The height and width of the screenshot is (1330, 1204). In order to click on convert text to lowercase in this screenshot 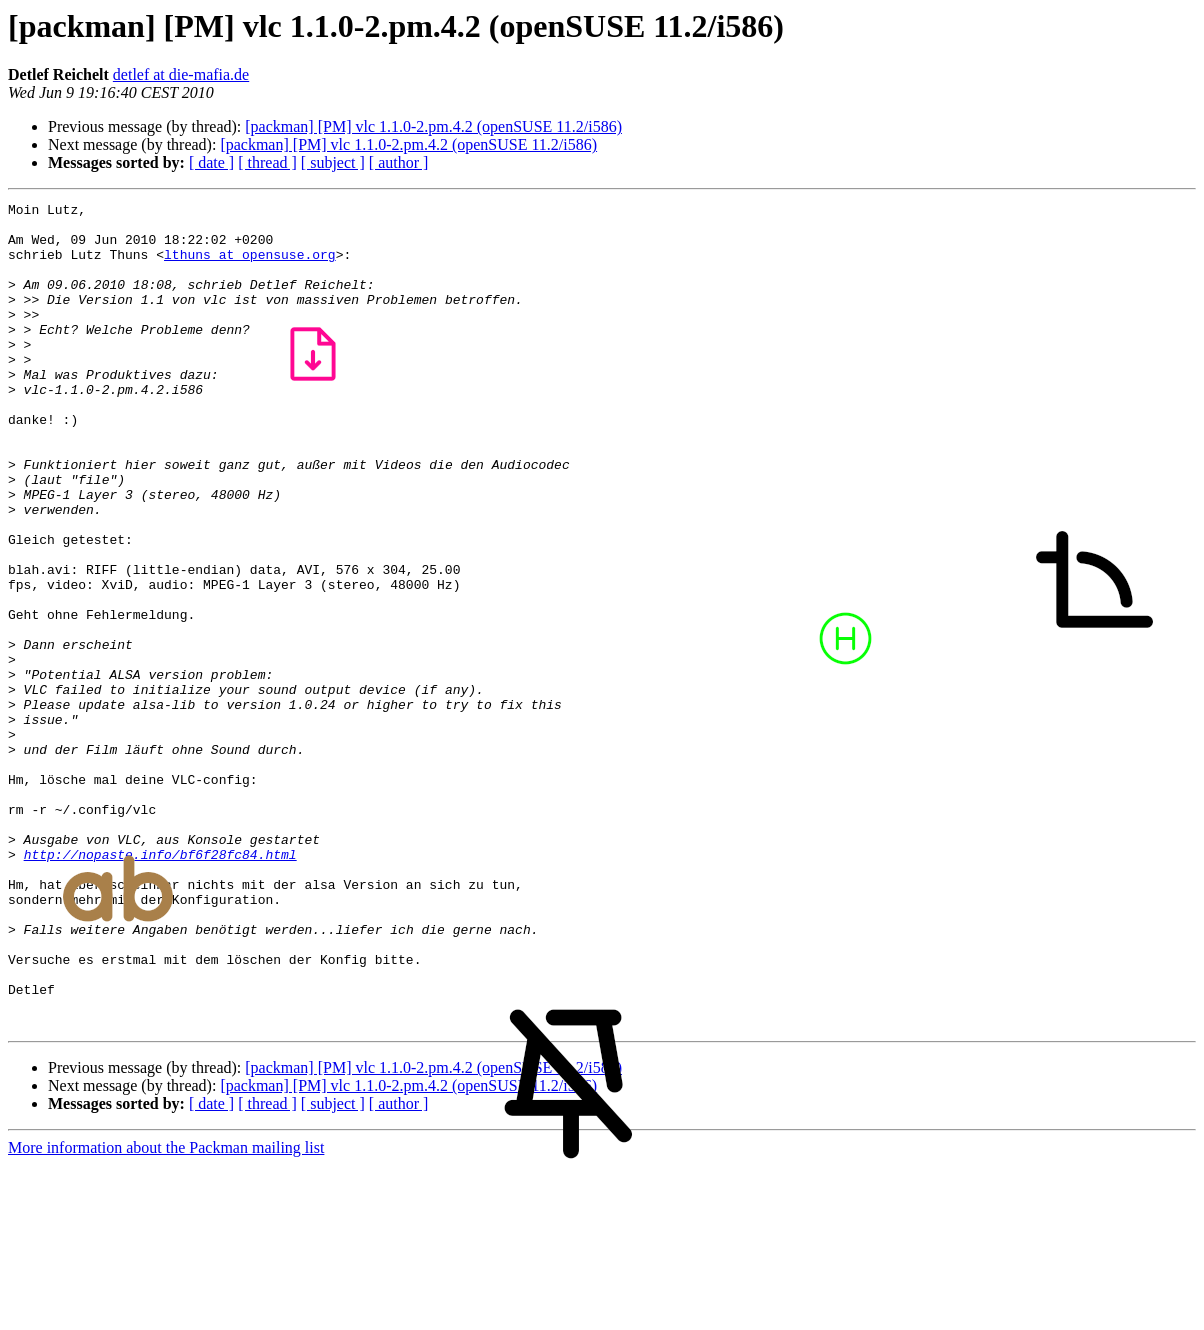, I will do `click(118, 894)`.